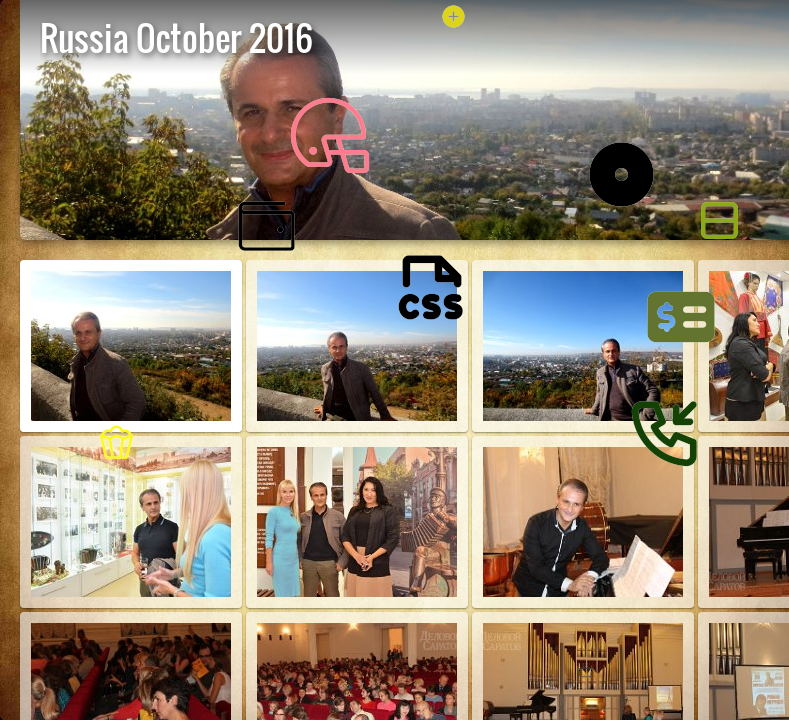 The width and height of the screenshot is (789, 720). Describe the element at coordinates (719, 220) in the screenshot. I see `switch to row layout view` at that location.